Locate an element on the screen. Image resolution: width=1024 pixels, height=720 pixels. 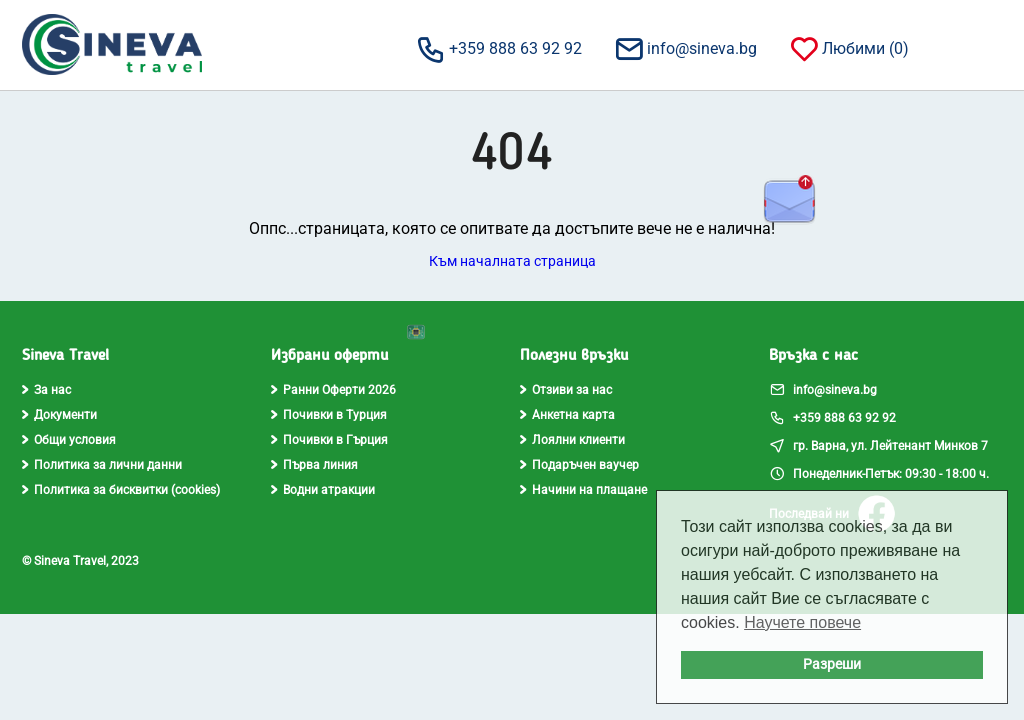
send an email message is located at coordinates (789, 201).